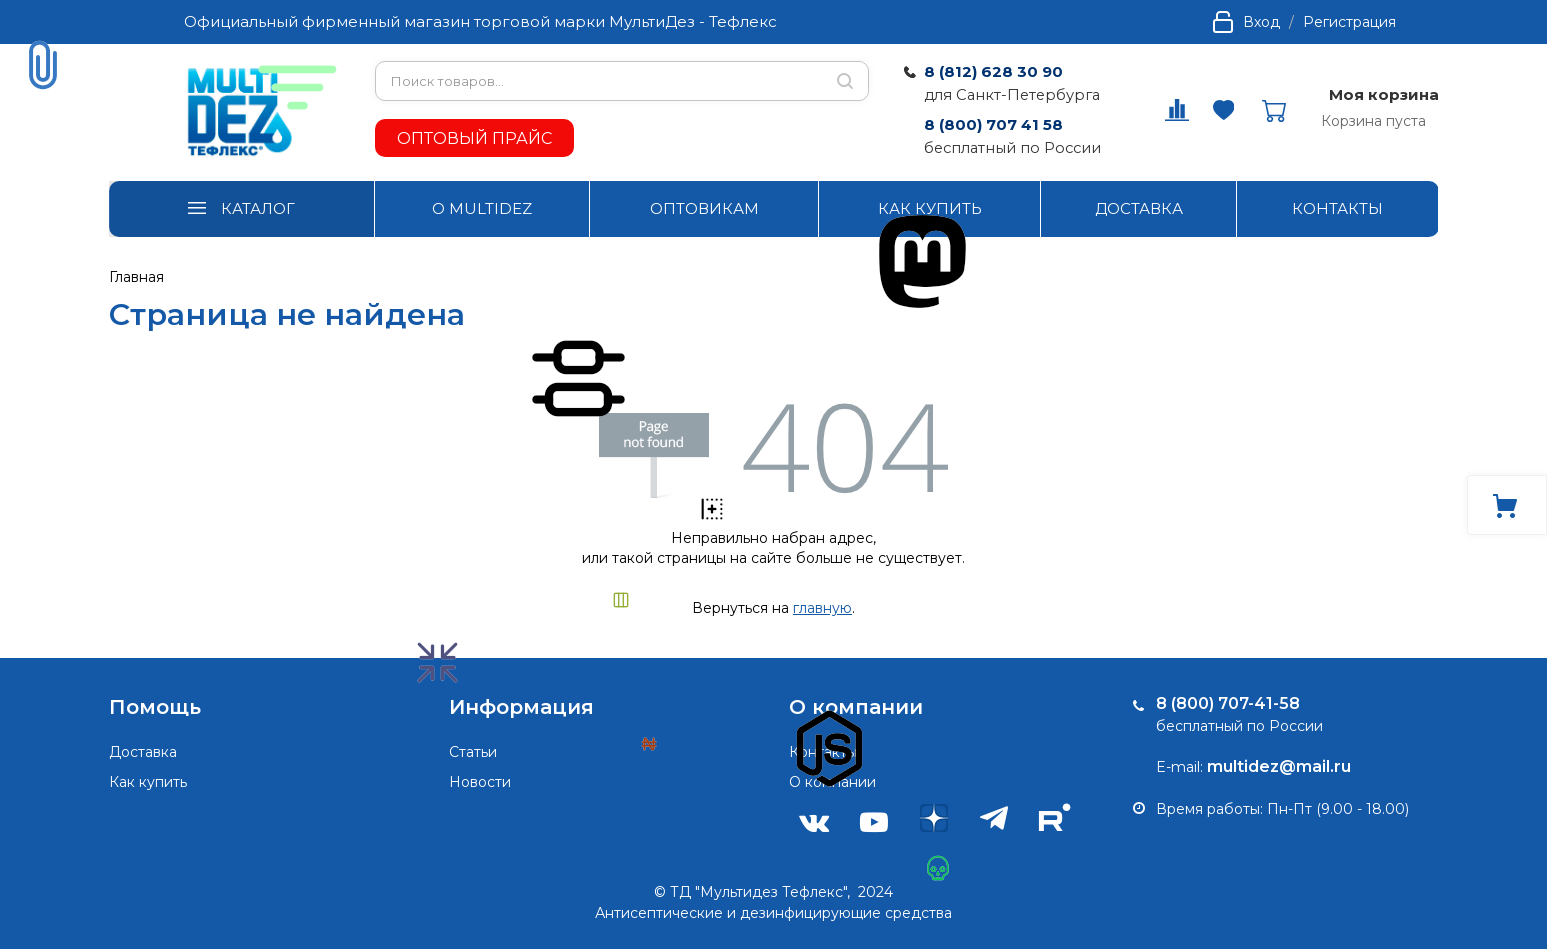  I want to click on Node.js runtime or server-side JavaScript indicator, so click(829, 748).